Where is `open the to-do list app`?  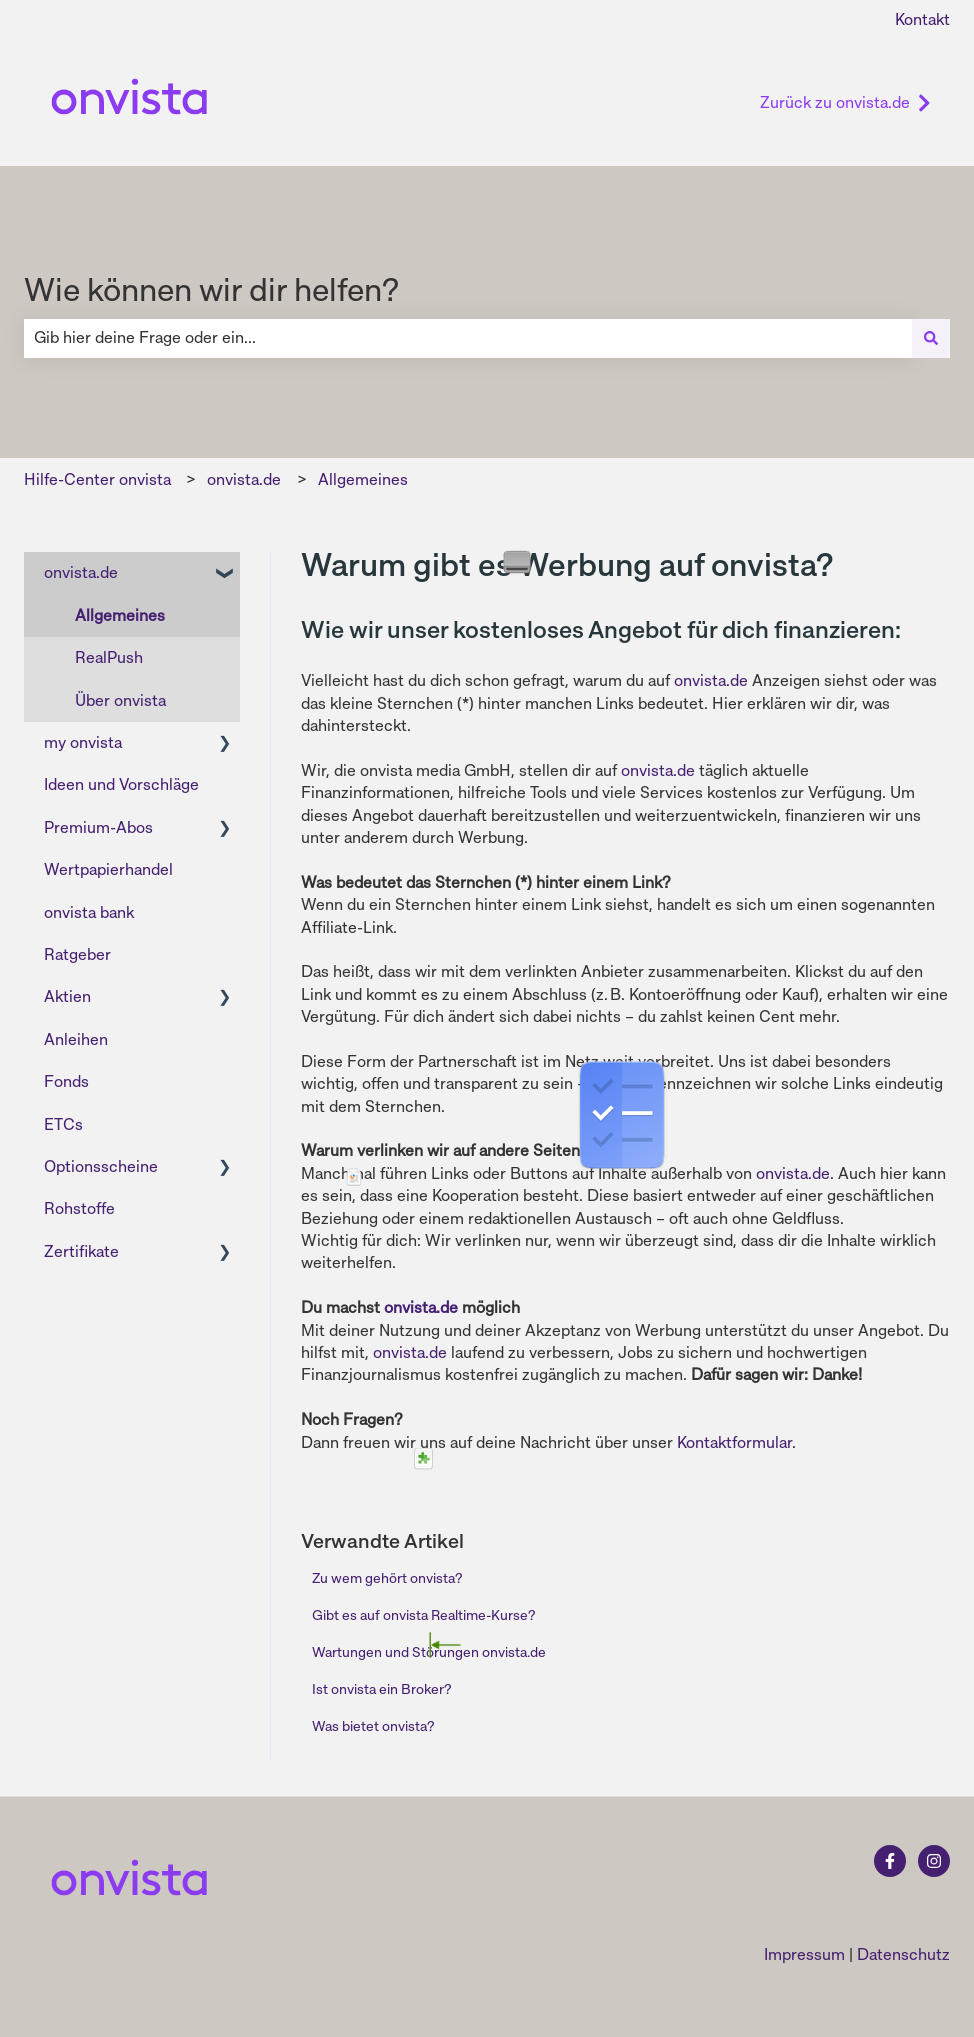
open the to-do list app is located at coordinates (622, 1115).